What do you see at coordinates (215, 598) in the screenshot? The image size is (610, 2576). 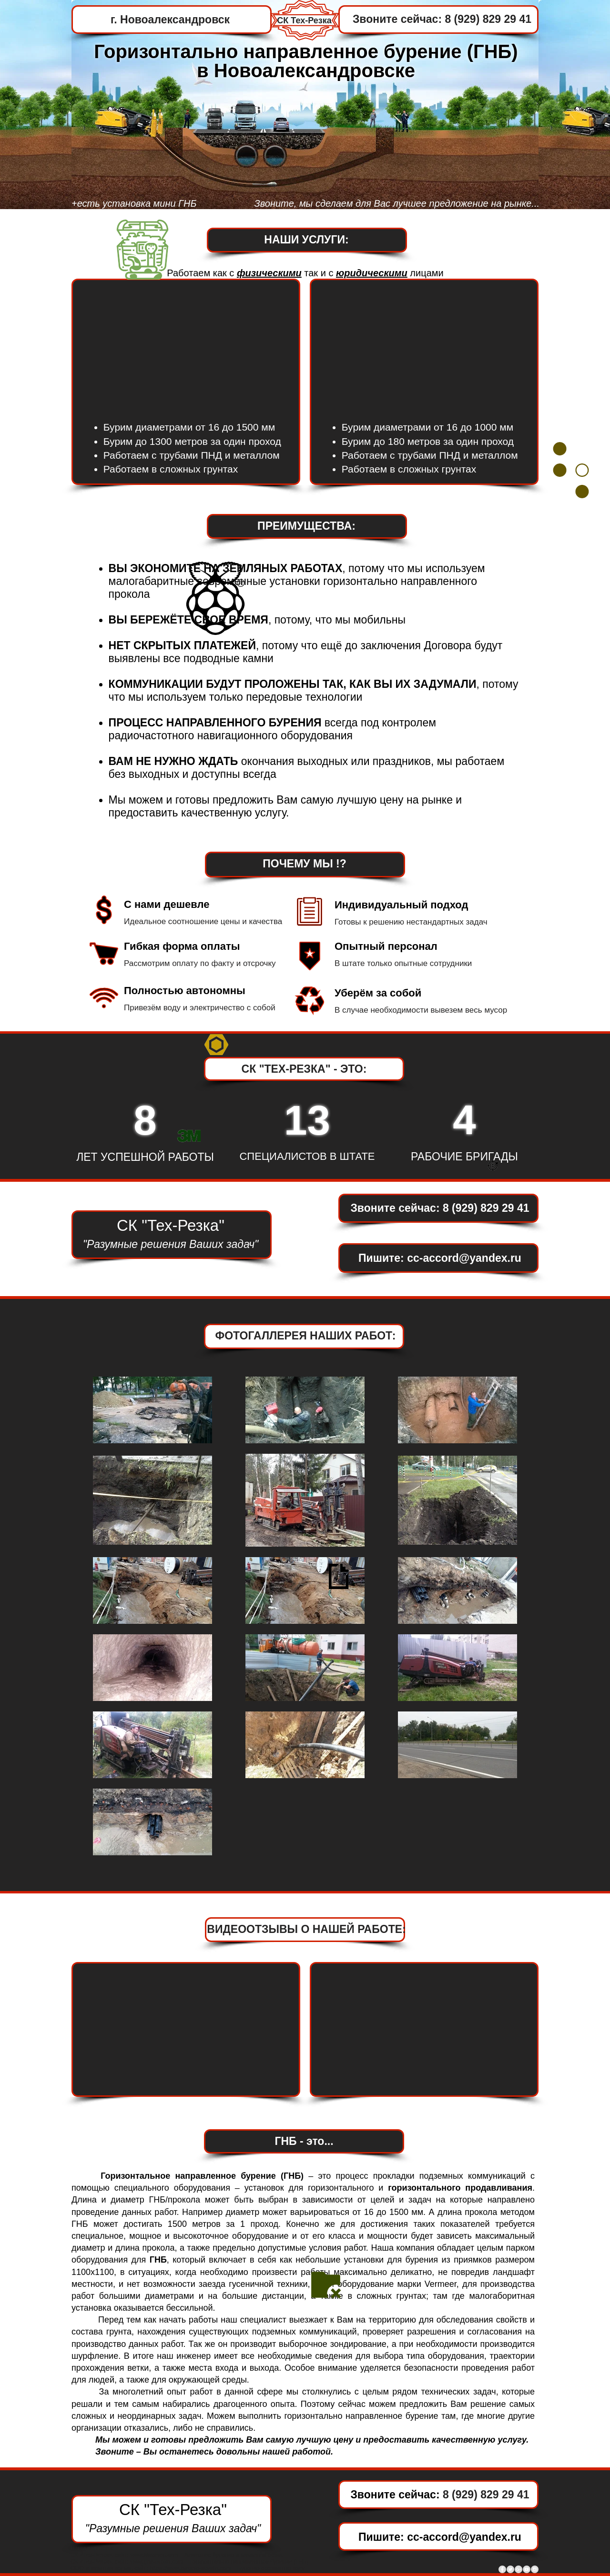 I see `Raspberry Pi brand logo` at bounding box center [215, 598].